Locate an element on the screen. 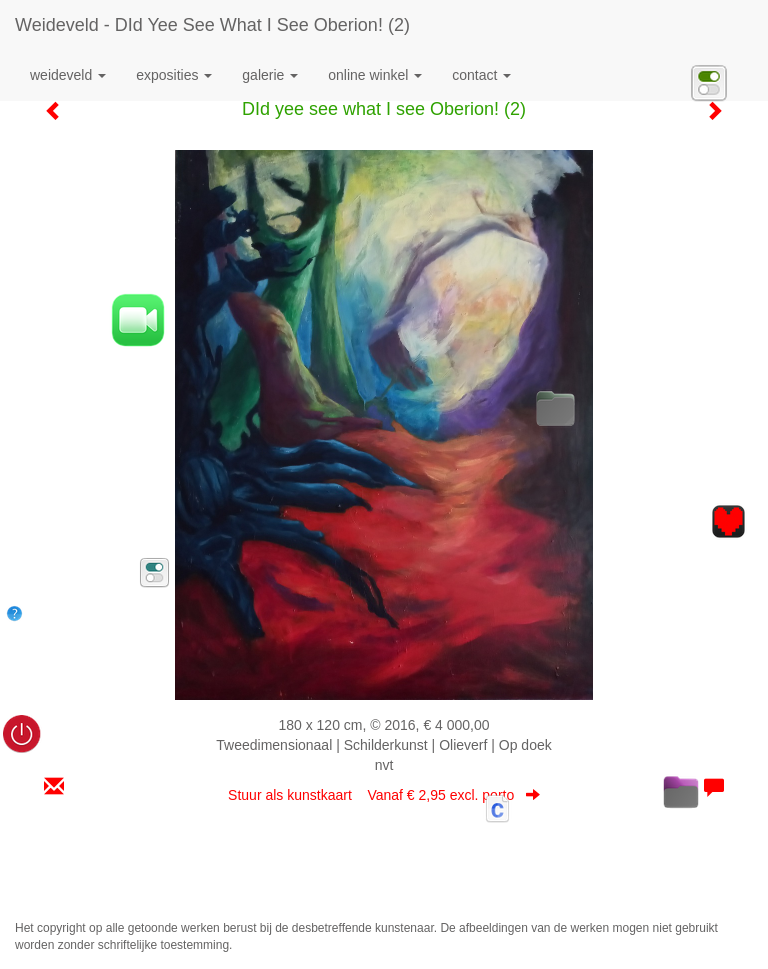 This screenshot has width=768, height=969. shut down or power off the system is located at coordinates (22, 734).